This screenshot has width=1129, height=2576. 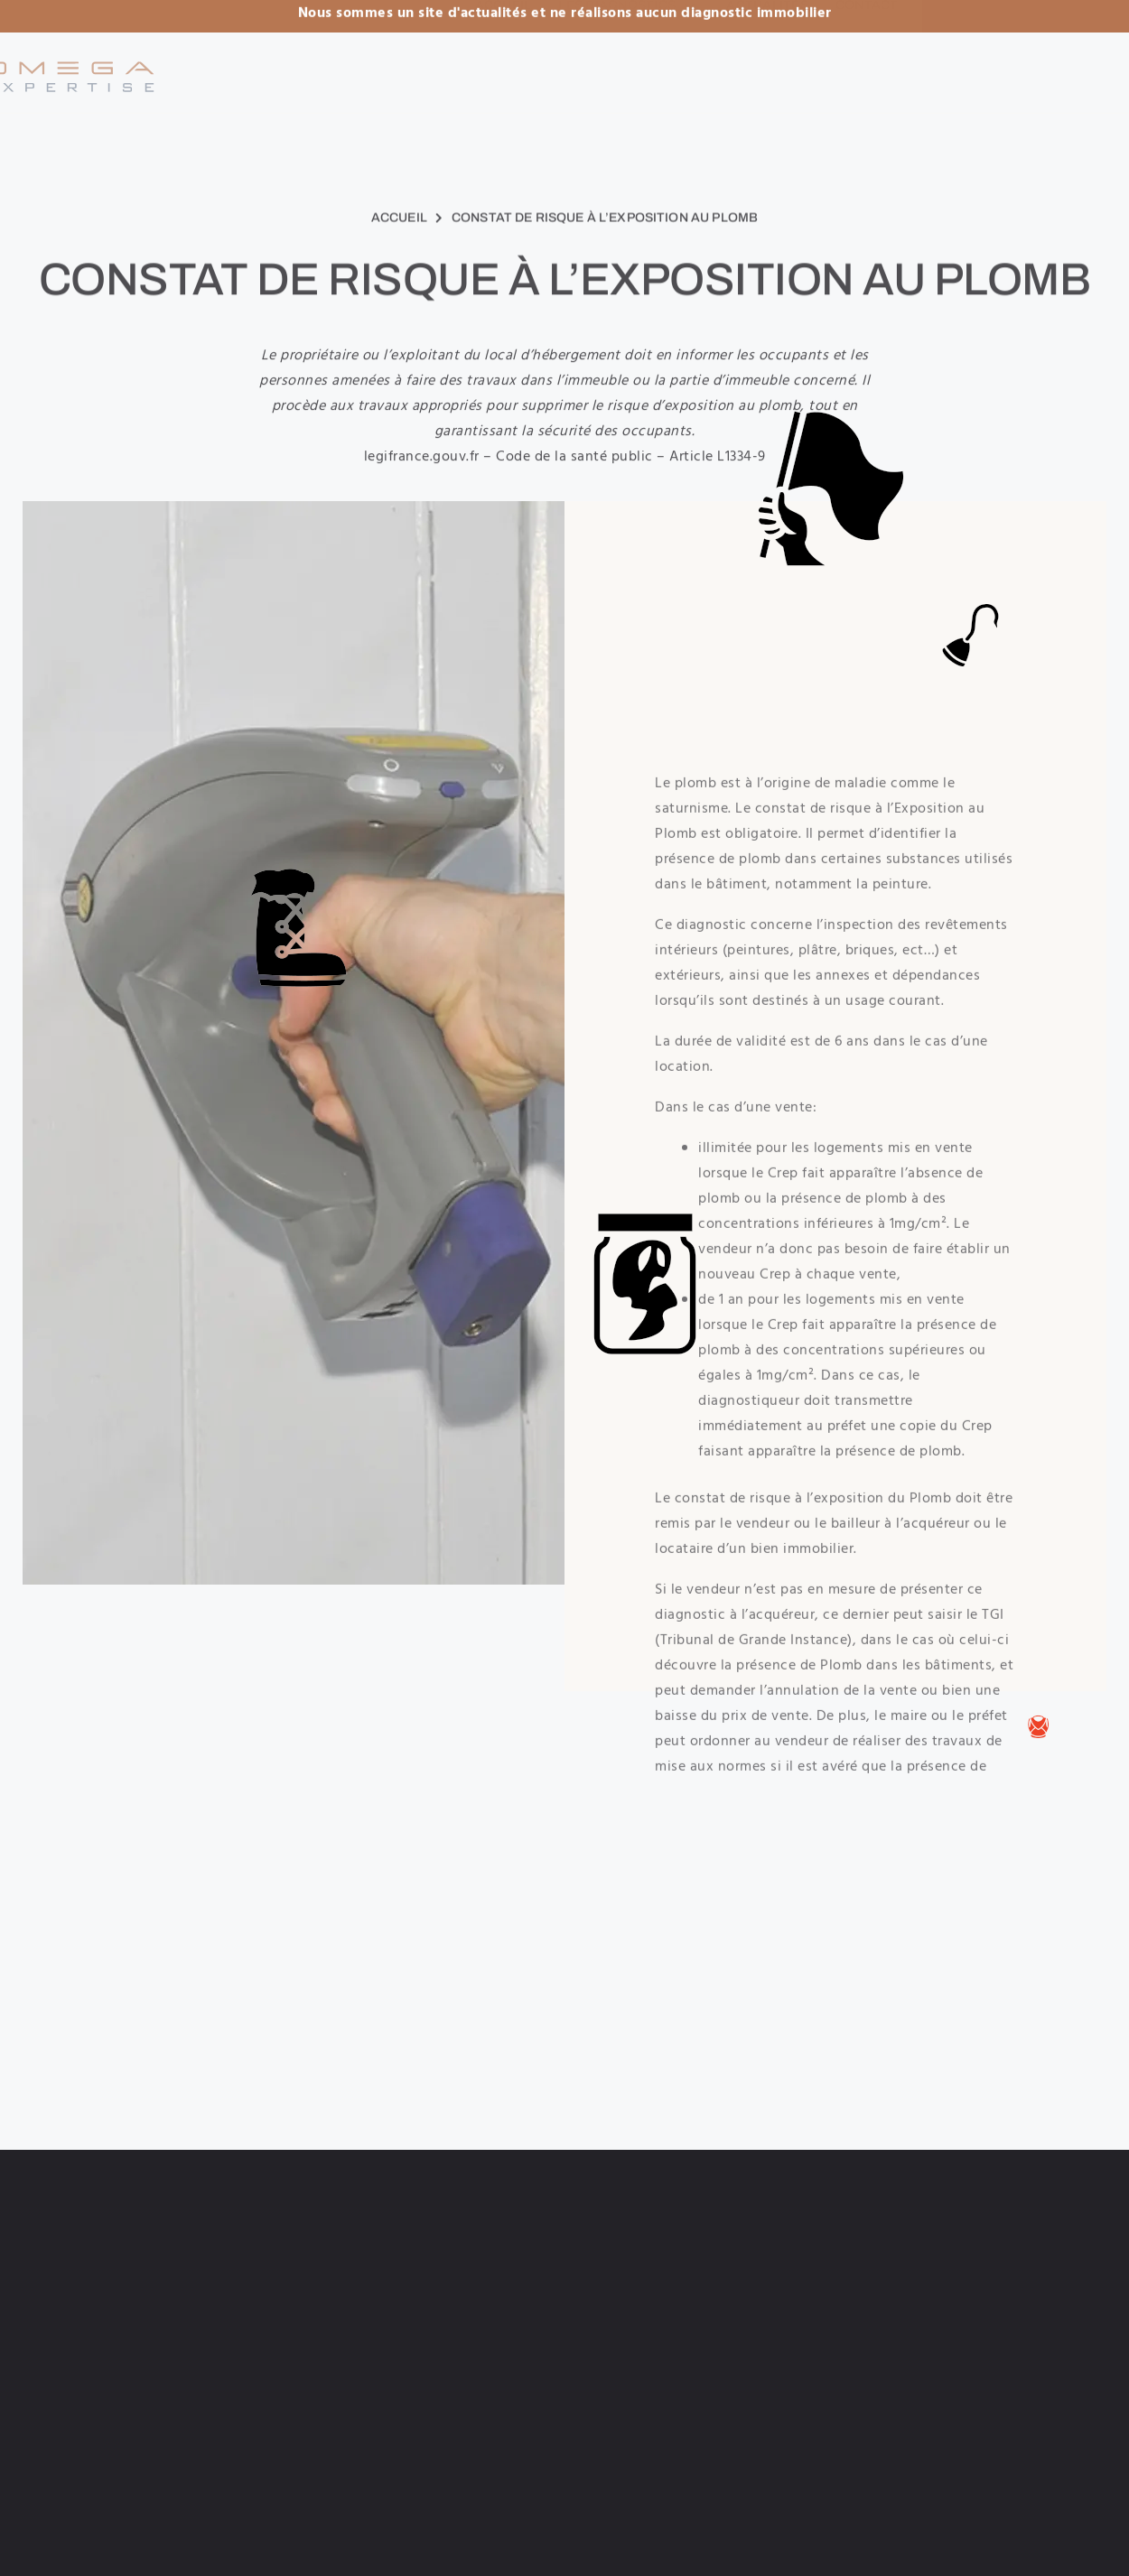 I want to click on collect or capture a shadow creature, so click(x=645, y=1284).